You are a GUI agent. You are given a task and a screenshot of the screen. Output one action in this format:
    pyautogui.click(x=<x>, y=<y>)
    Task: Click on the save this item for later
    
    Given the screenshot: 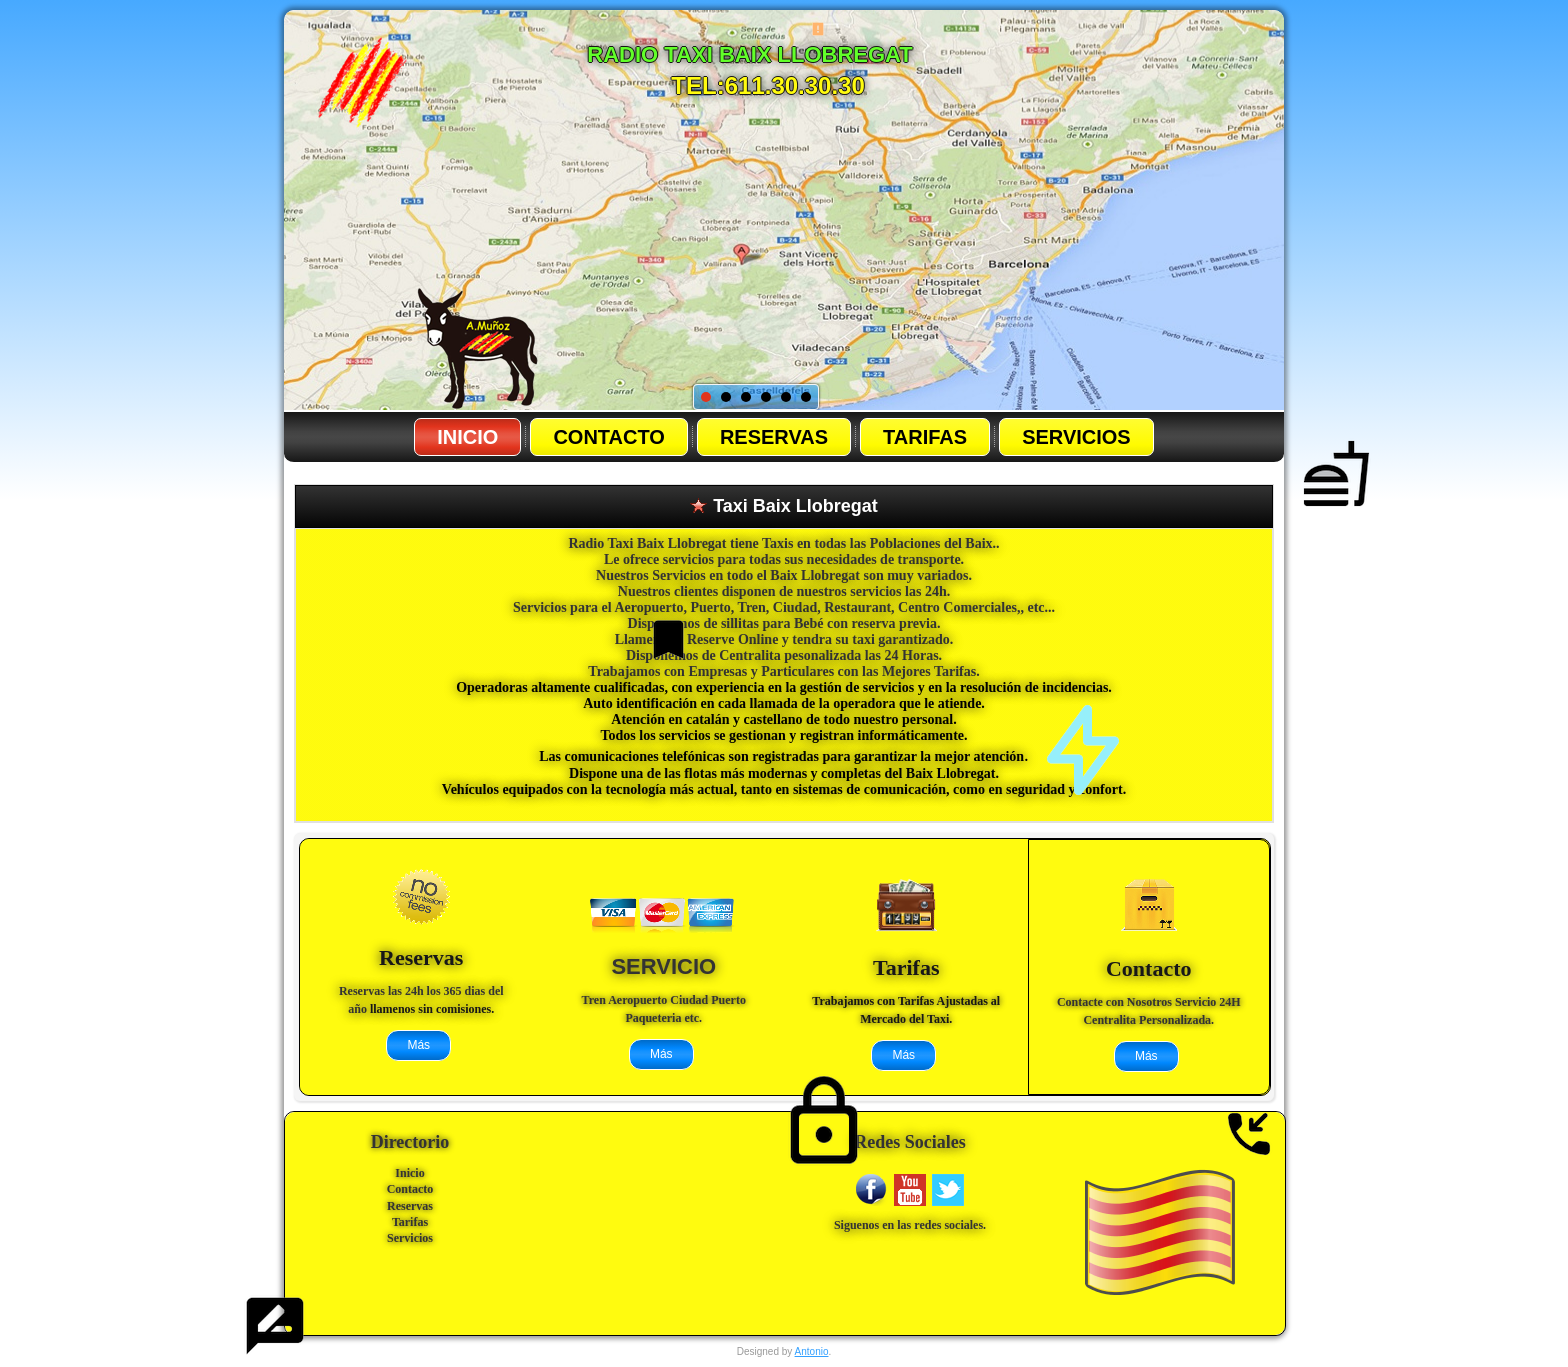 What is the action you would take?
    pyautogui.click(x=668, y=639)
    